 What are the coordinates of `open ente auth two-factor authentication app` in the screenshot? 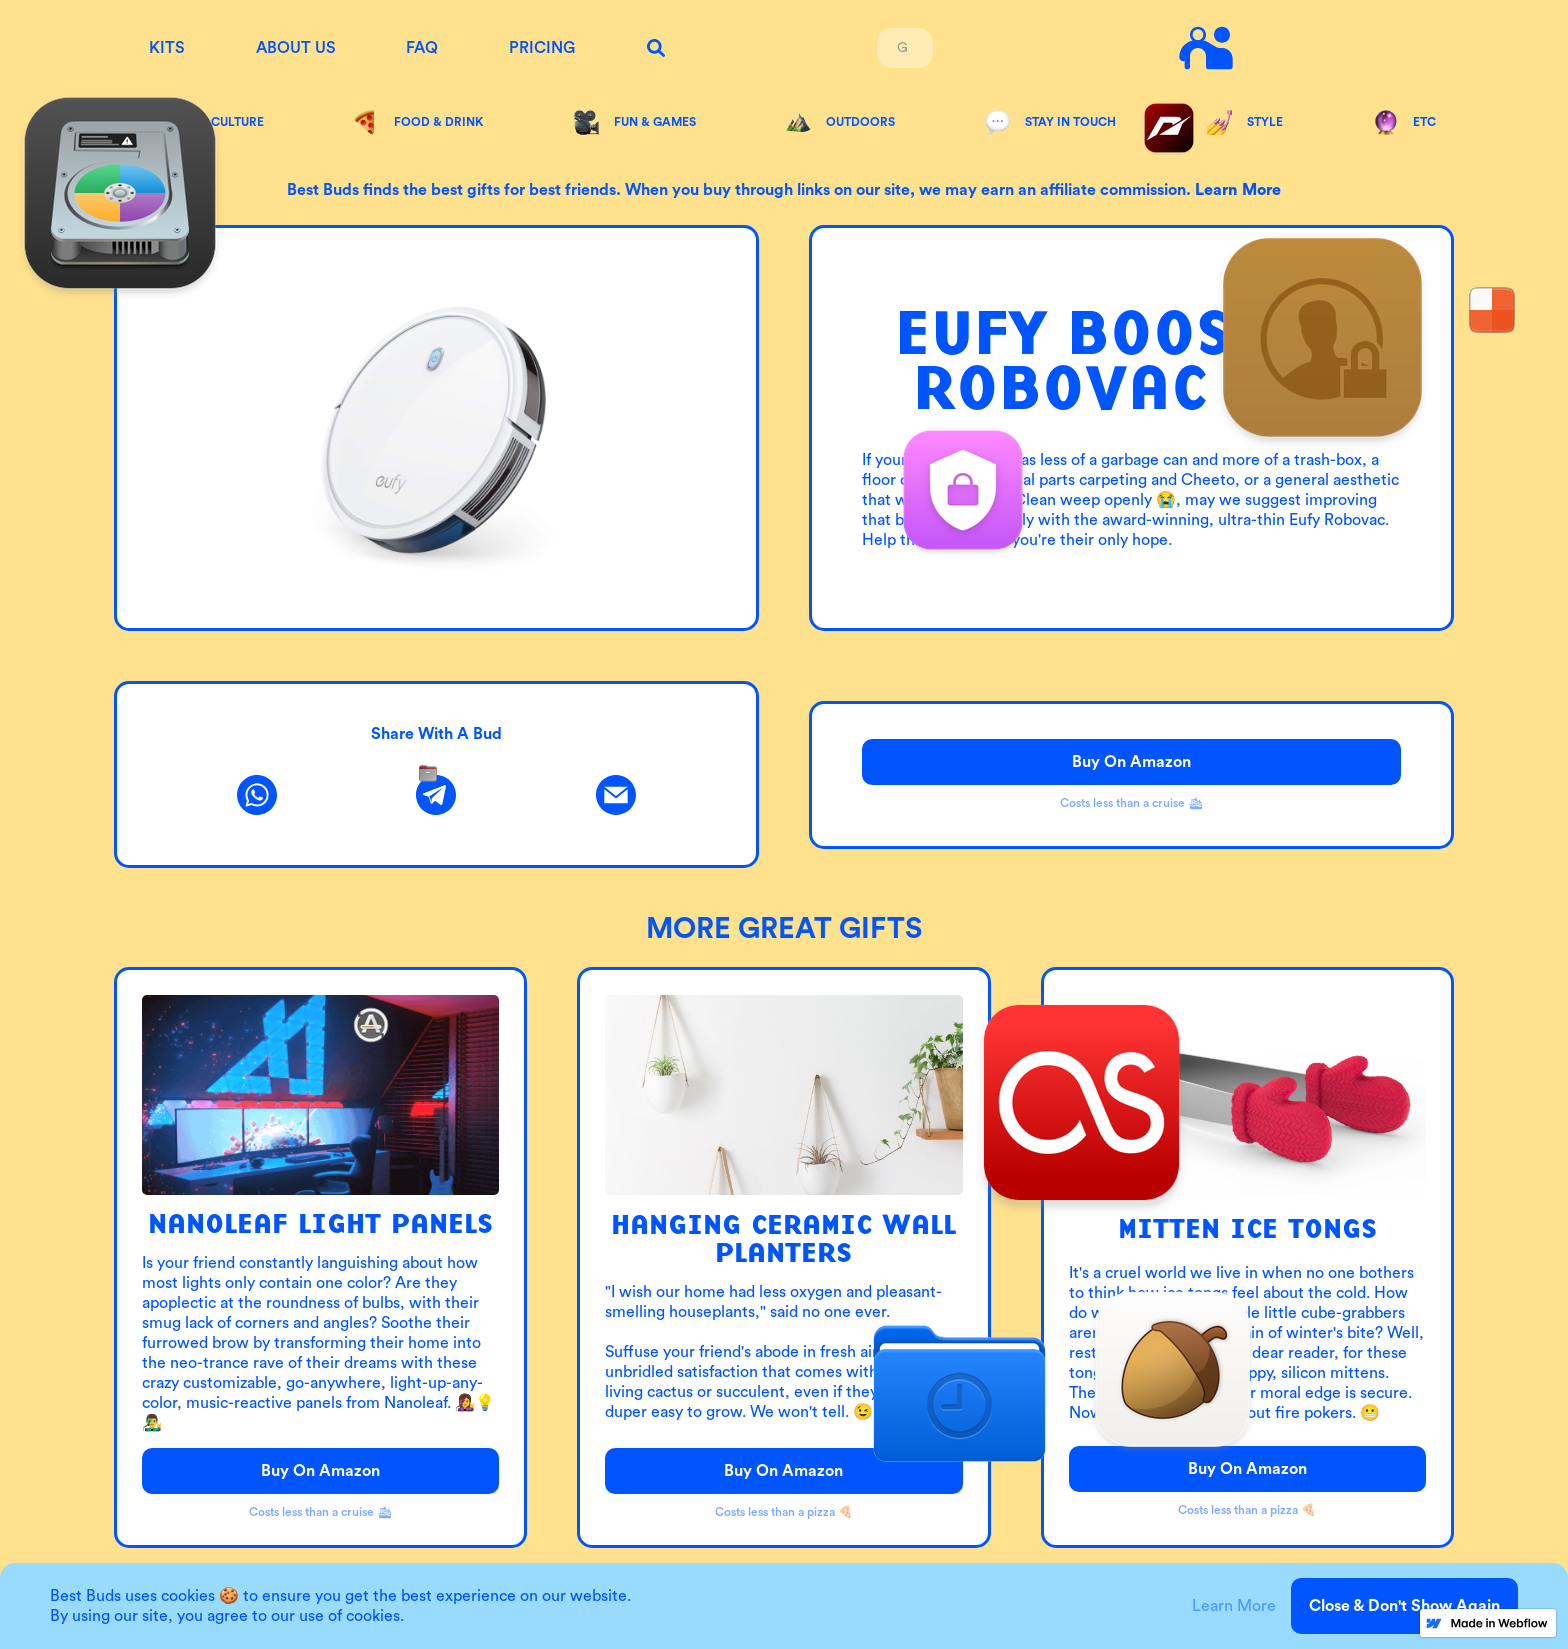 It's located at (963, 490).